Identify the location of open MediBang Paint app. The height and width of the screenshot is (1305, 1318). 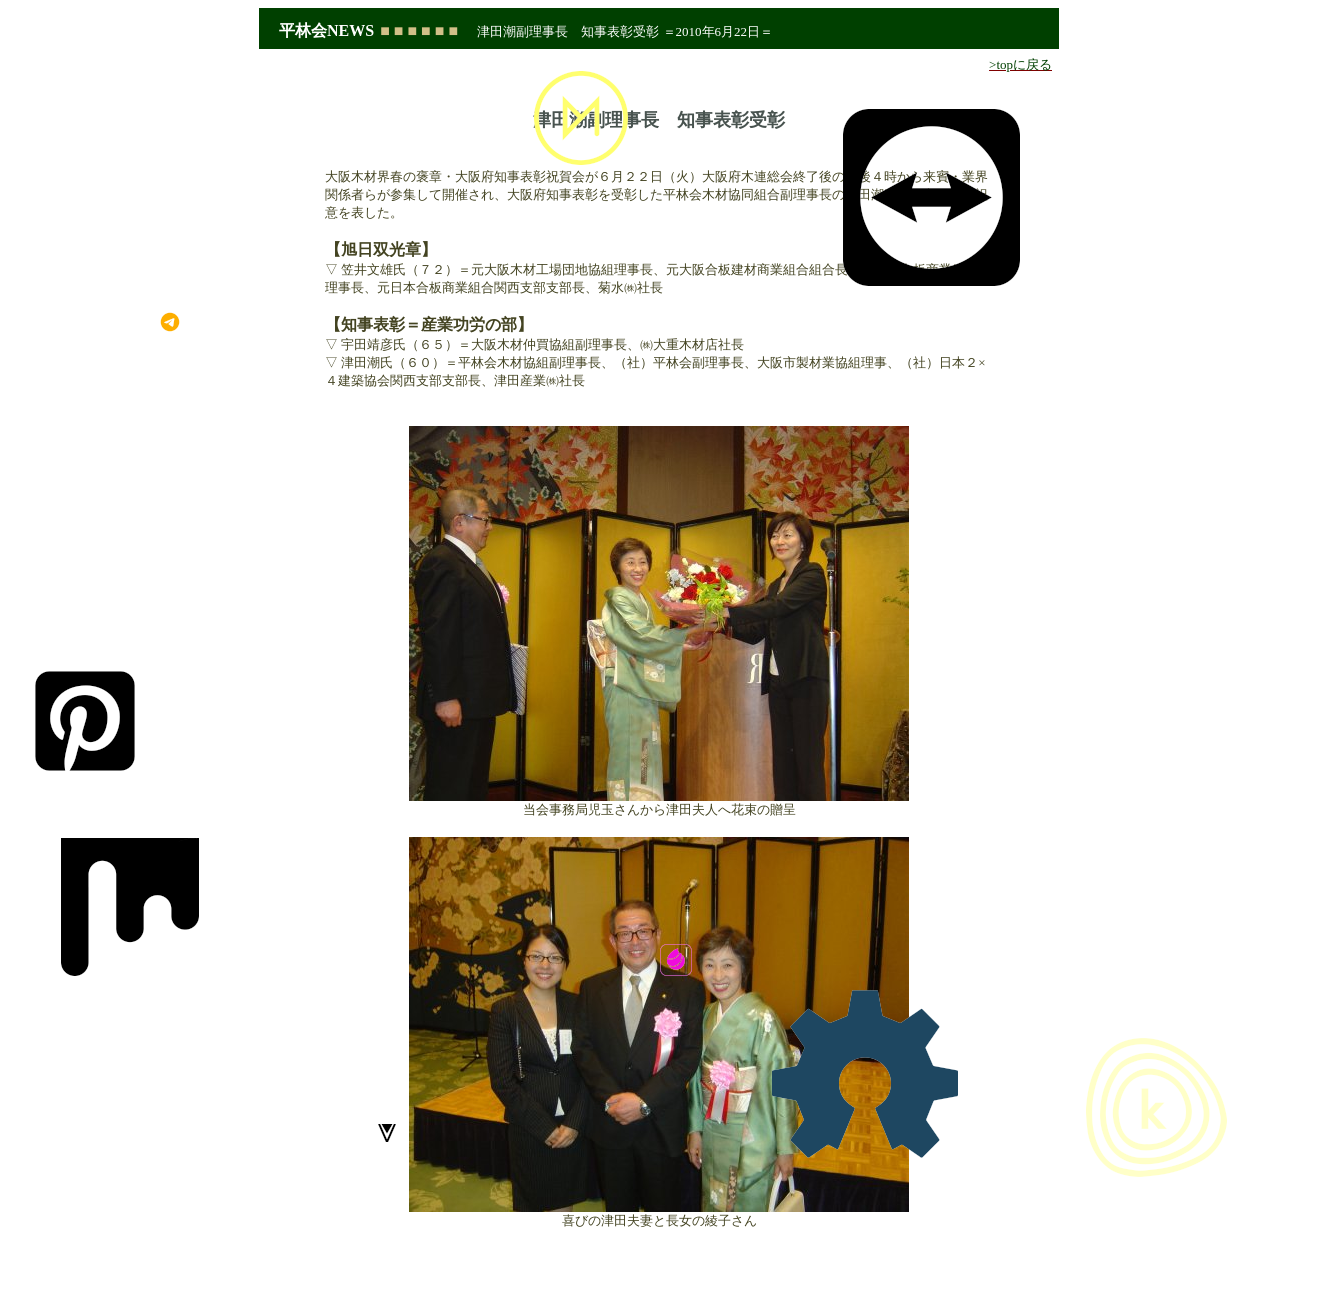
(676, 960).